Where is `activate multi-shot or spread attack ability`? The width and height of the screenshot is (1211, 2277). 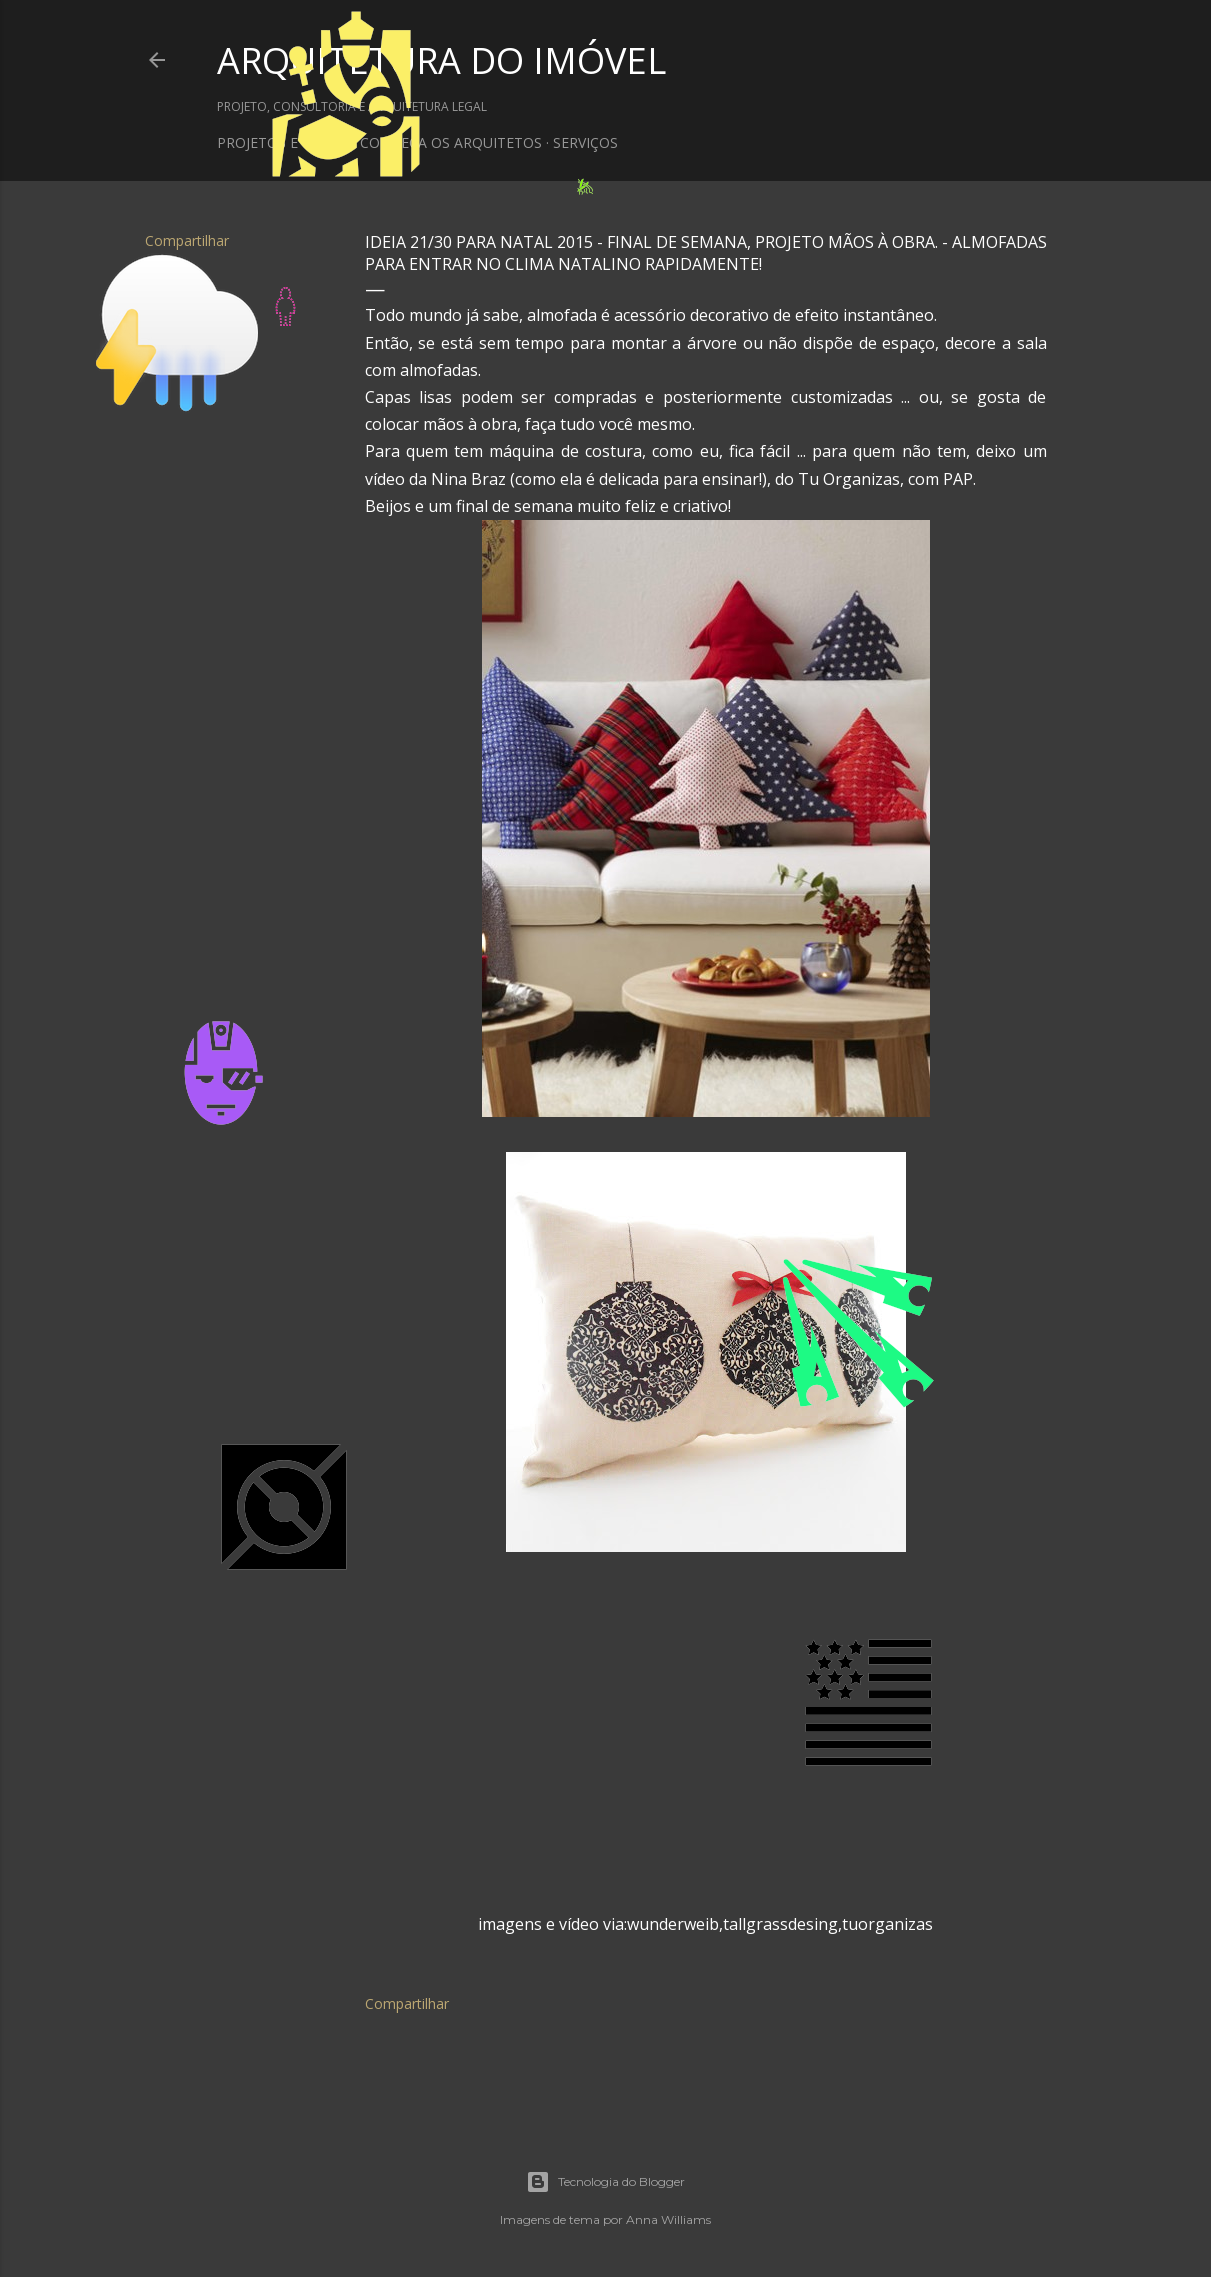 activate multi-shot or spread attack ability is located at coordinates (858, 1333).